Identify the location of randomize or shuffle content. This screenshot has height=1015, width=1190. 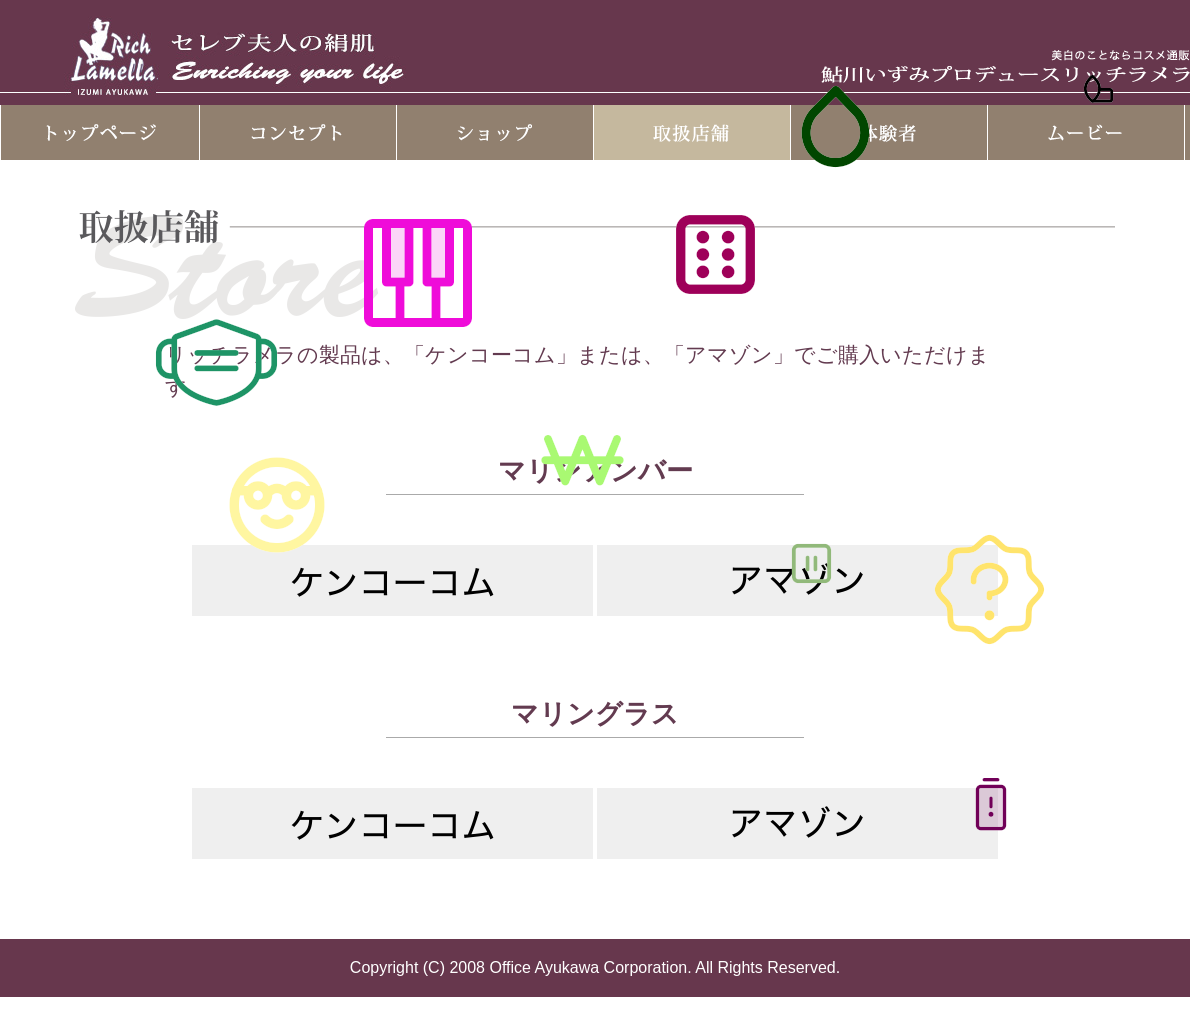
(715, 254).